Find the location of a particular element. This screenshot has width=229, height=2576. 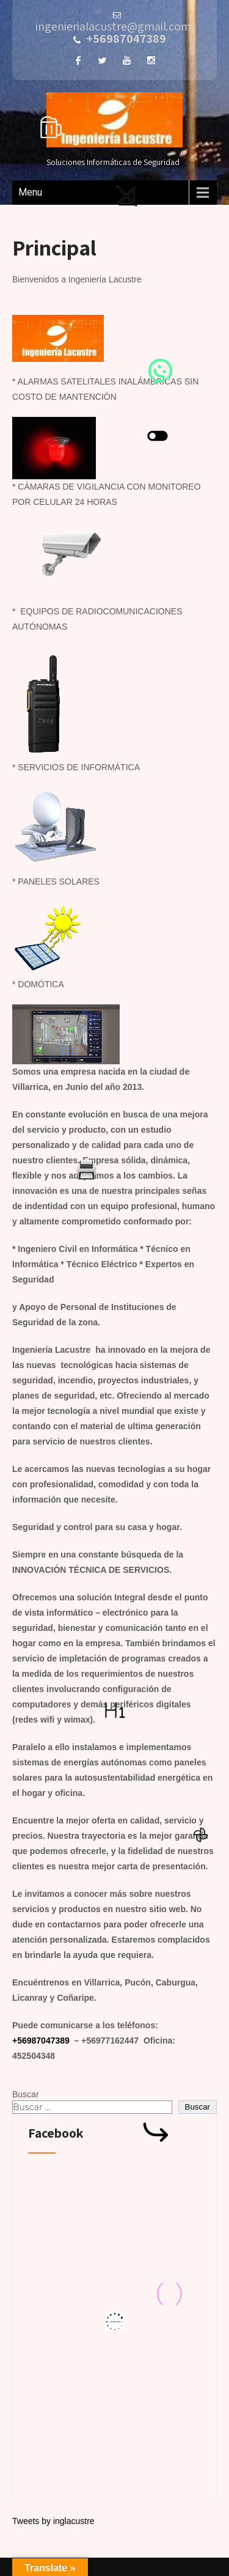

access printer settings and preferences is located at coordinates (86, 1169).